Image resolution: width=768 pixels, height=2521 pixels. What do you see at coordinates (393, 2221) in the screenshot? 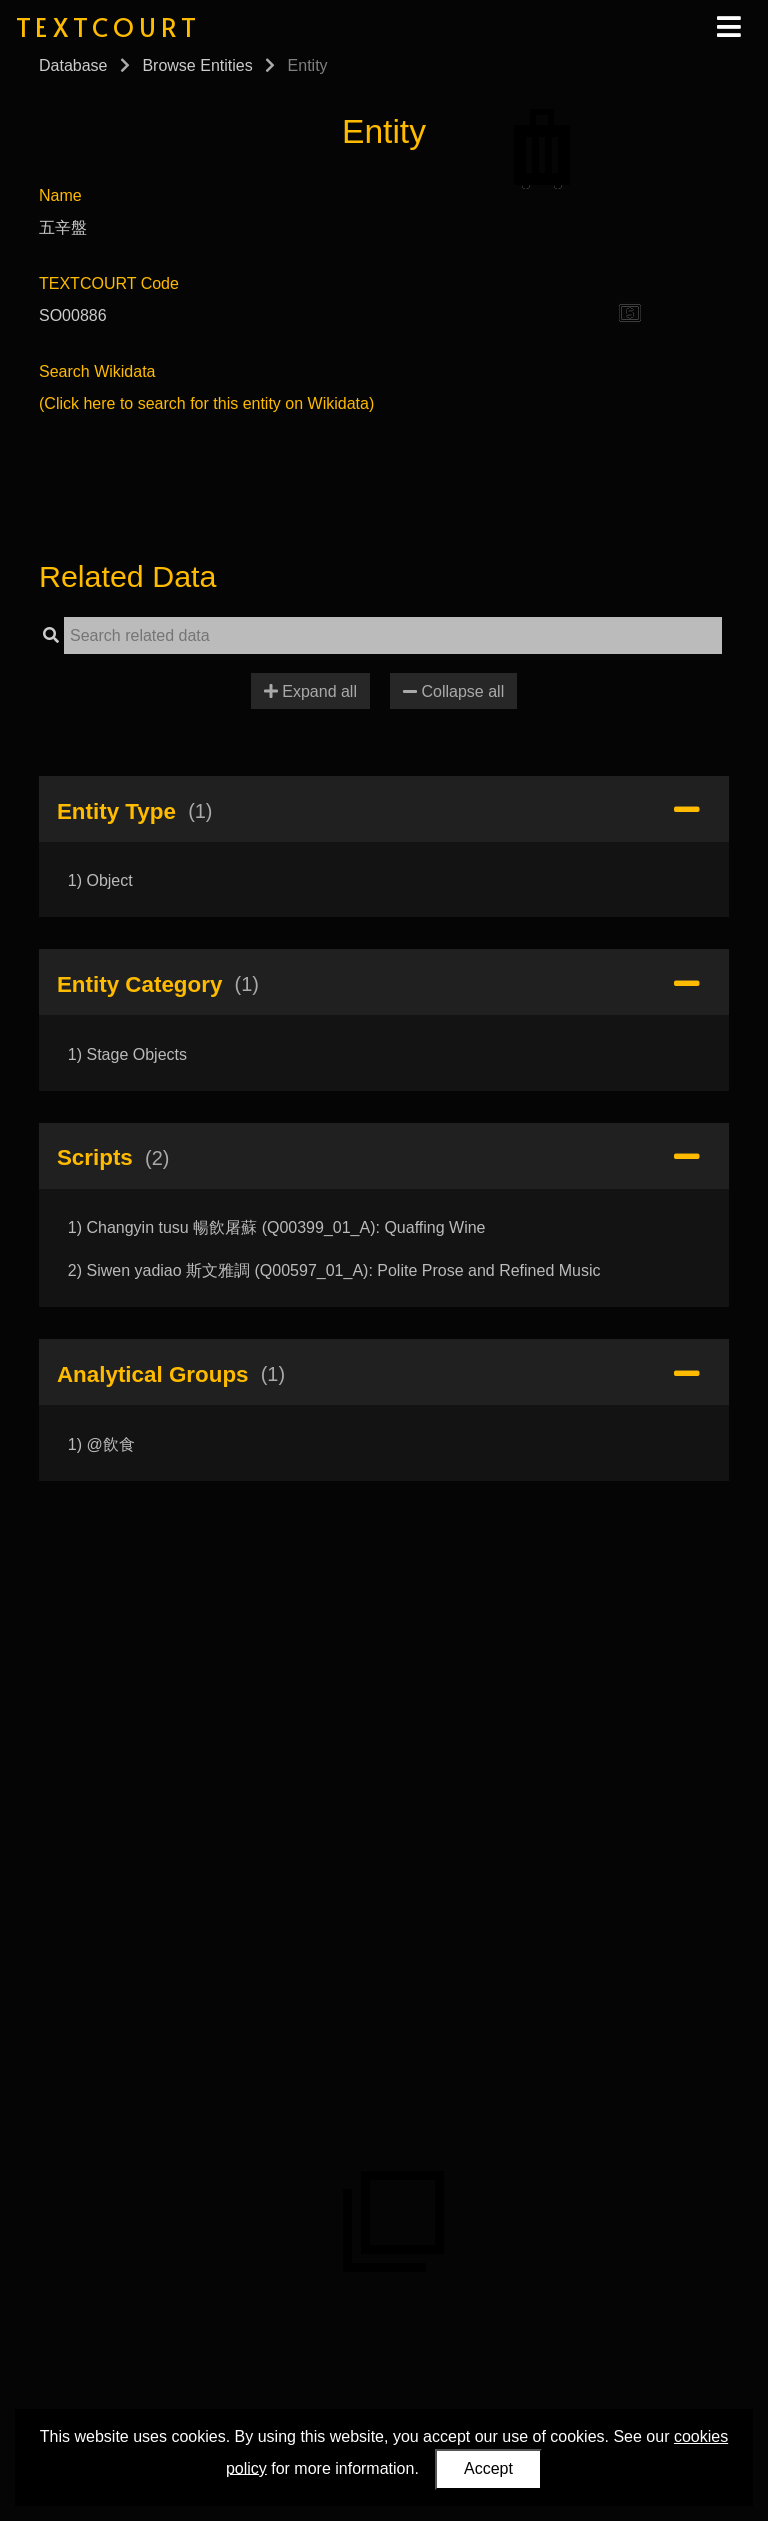
I see `view stacked layers or overlapping elements` at bounding box center [393, 2221].